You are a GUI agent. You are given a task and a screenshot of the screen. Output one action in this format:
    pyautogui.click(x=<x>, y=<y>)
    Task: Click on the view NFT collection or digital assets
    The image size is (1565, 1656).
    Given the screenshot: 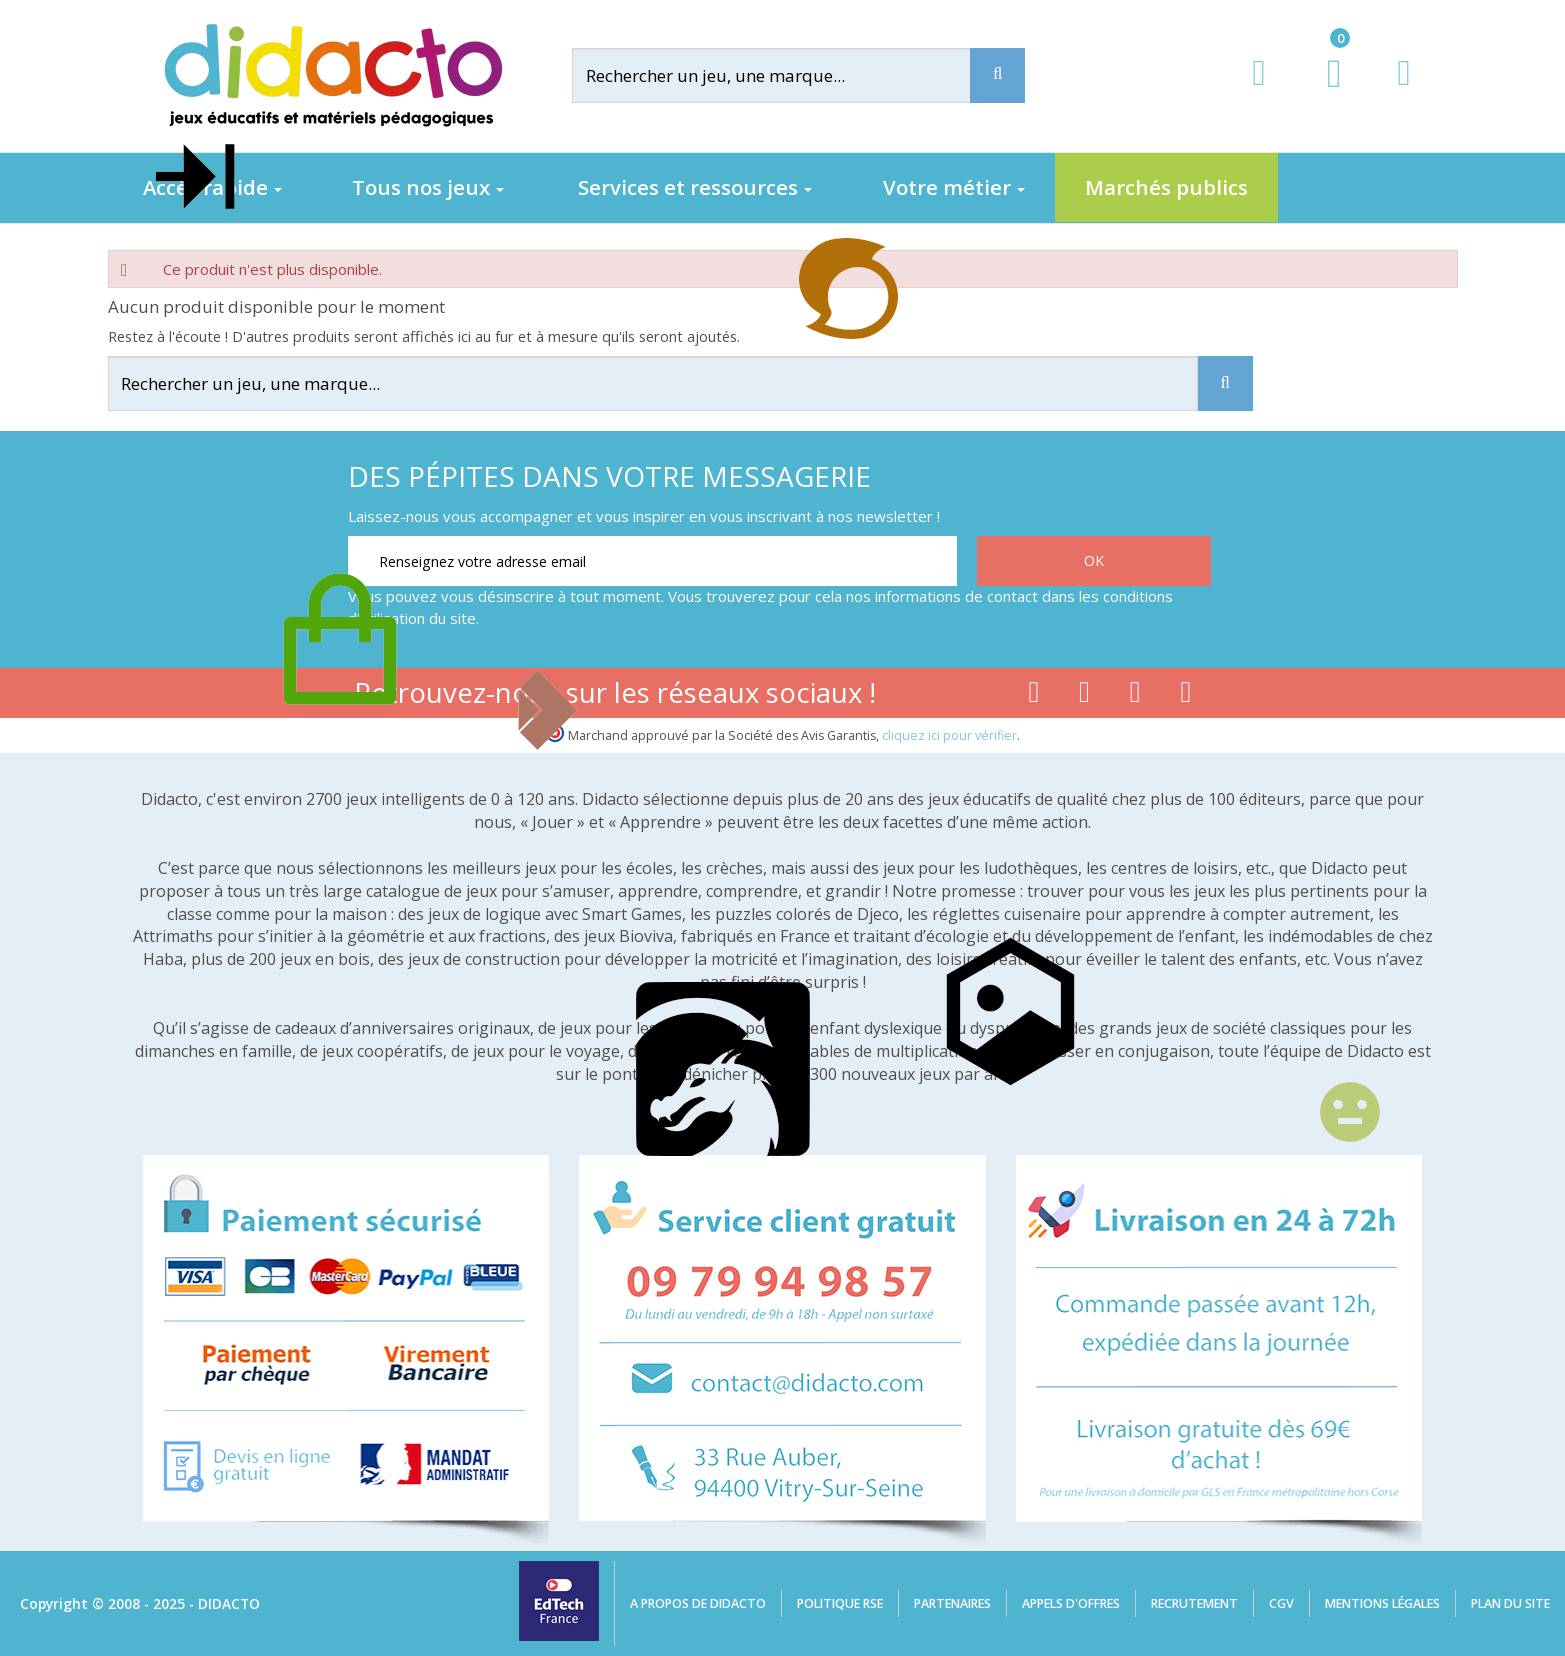 What is the action you would take?
    pyautogui.click(x=1010, y=1011)
    